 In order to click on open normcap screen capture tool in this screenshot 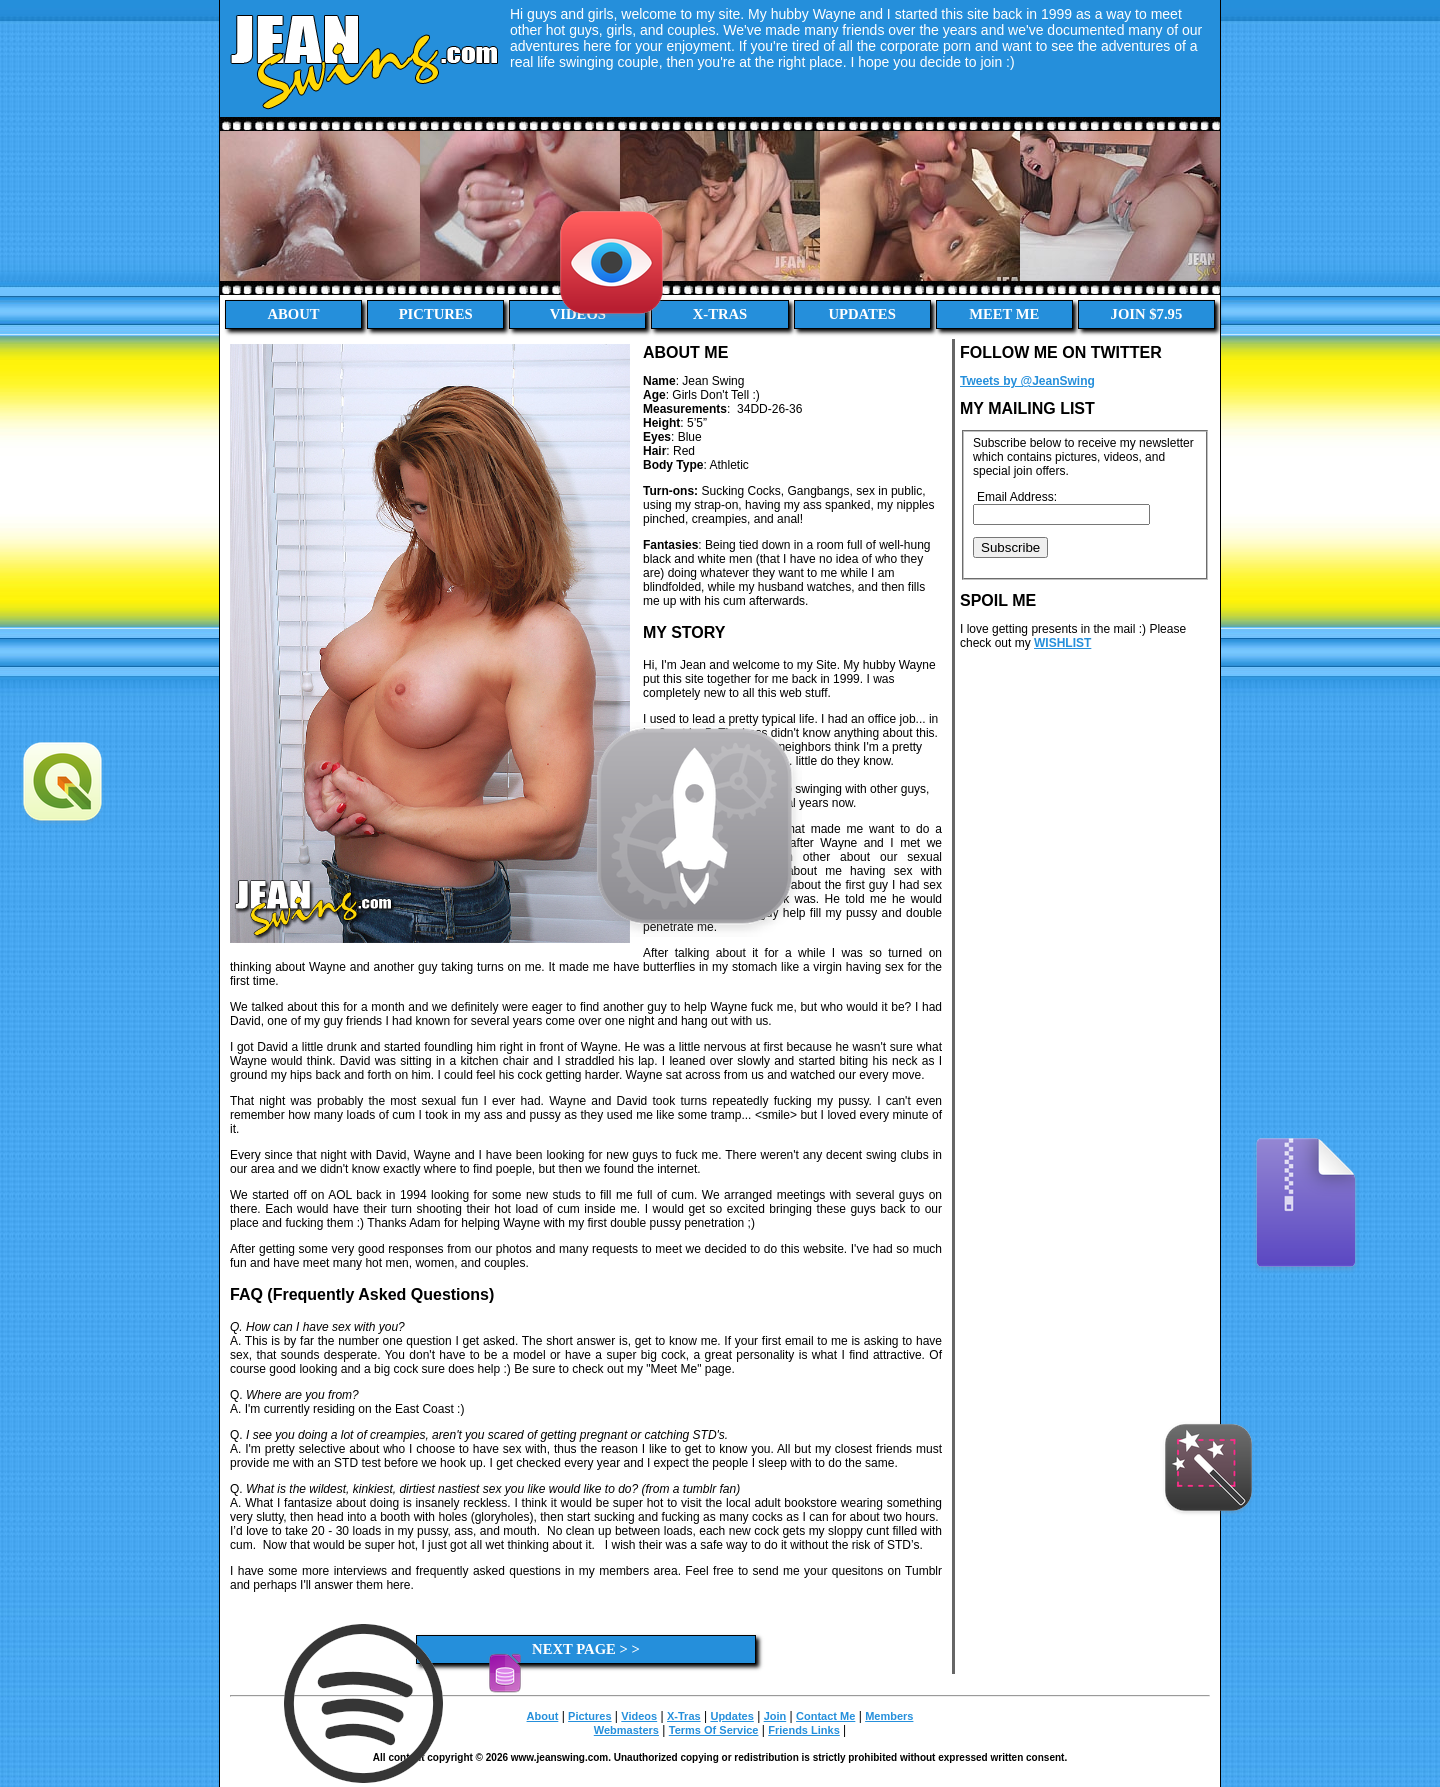, I will do `click(1208, 1467)`.